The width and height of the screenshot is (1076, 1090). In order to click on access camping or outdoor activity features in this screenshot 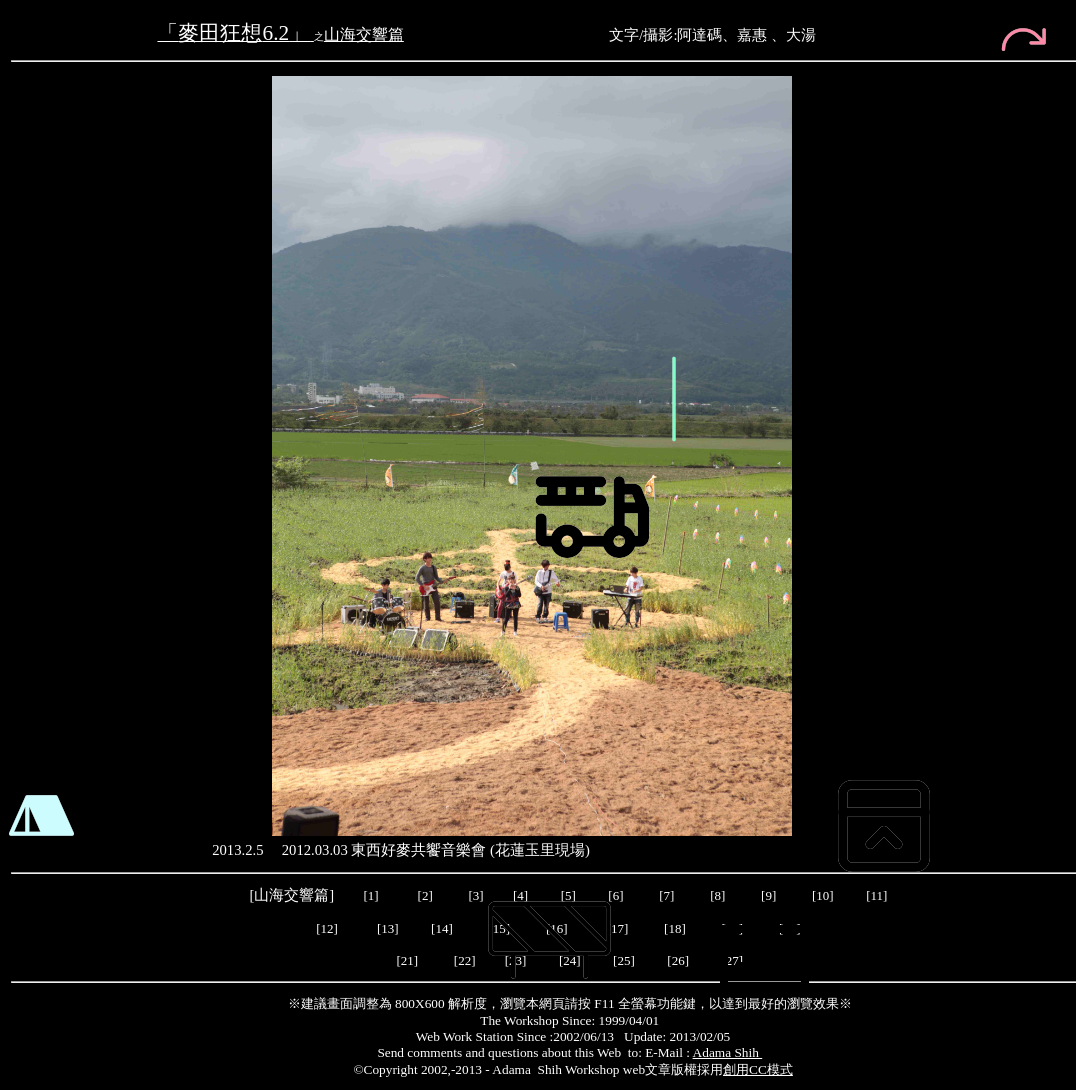, I will do `click(41, 817)`.